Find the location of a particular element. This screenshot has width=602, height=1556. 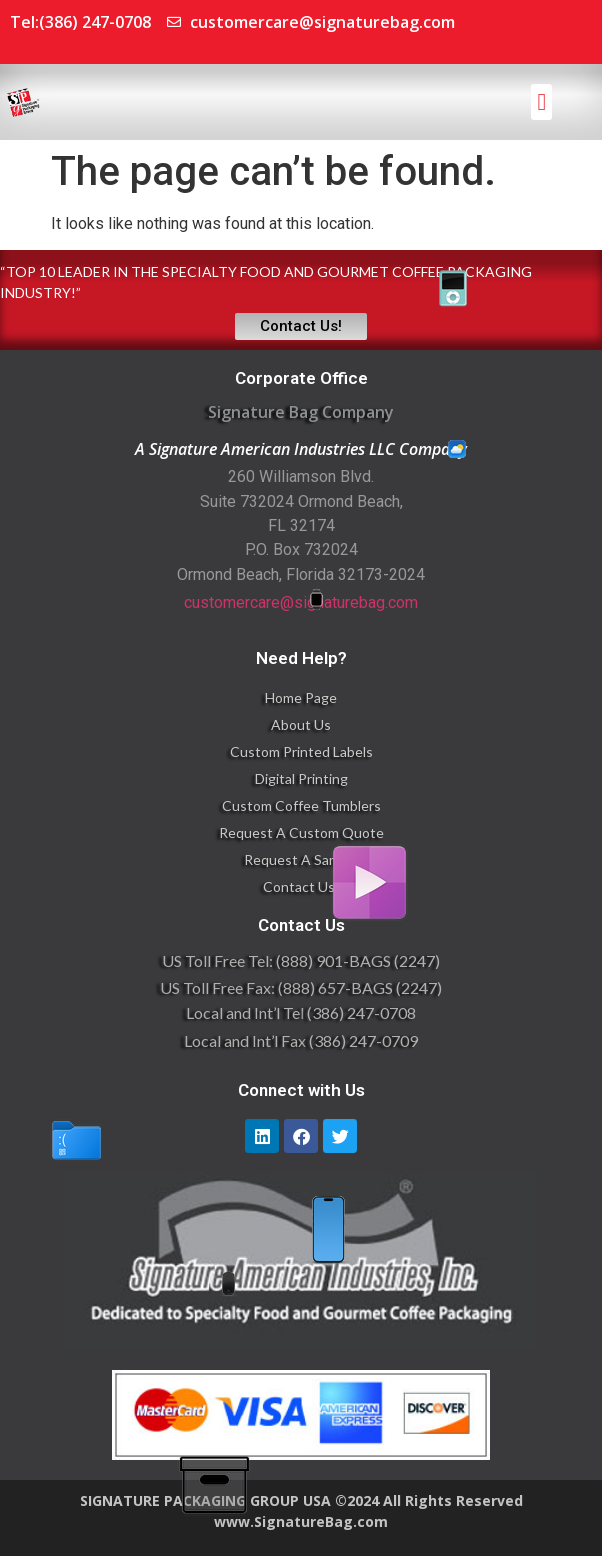

folder containing system crash logs or error reports is located at coordinates (76, 1141).